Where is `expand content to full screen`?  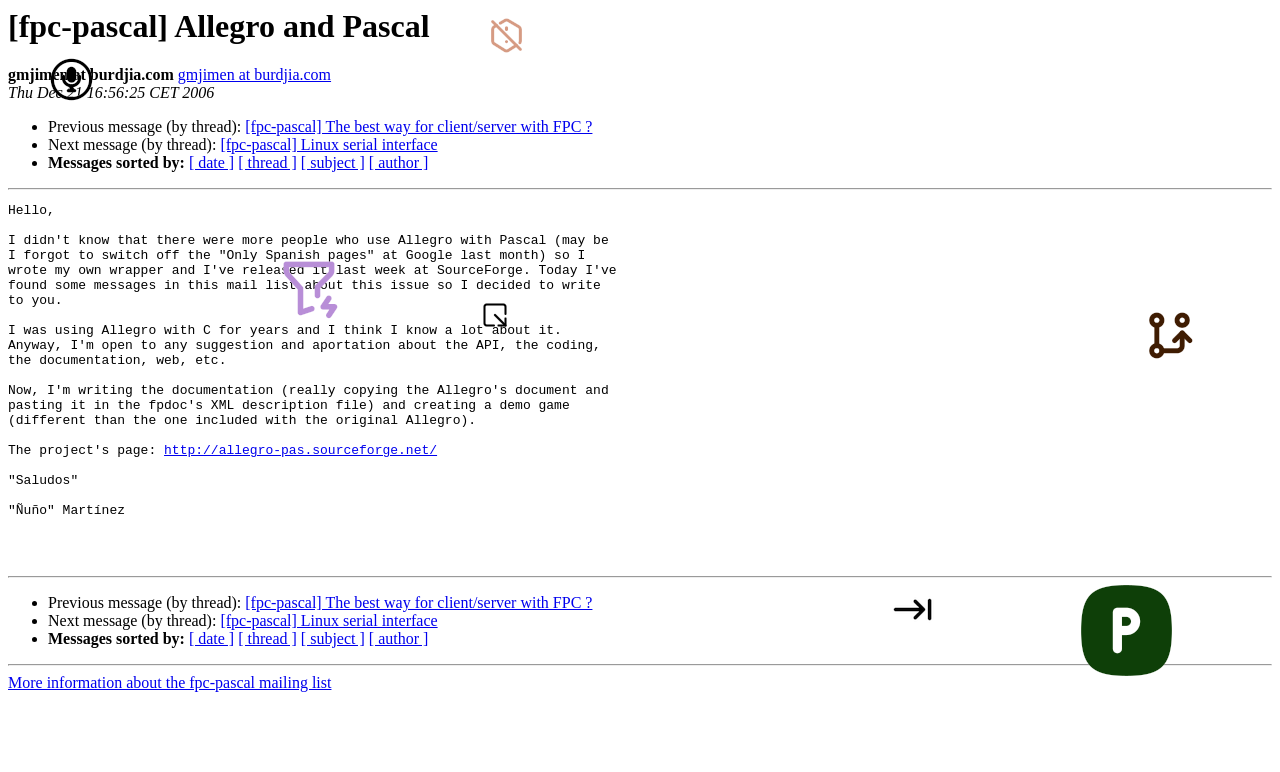 expand content to full screen is located at coordinates (495, 315).